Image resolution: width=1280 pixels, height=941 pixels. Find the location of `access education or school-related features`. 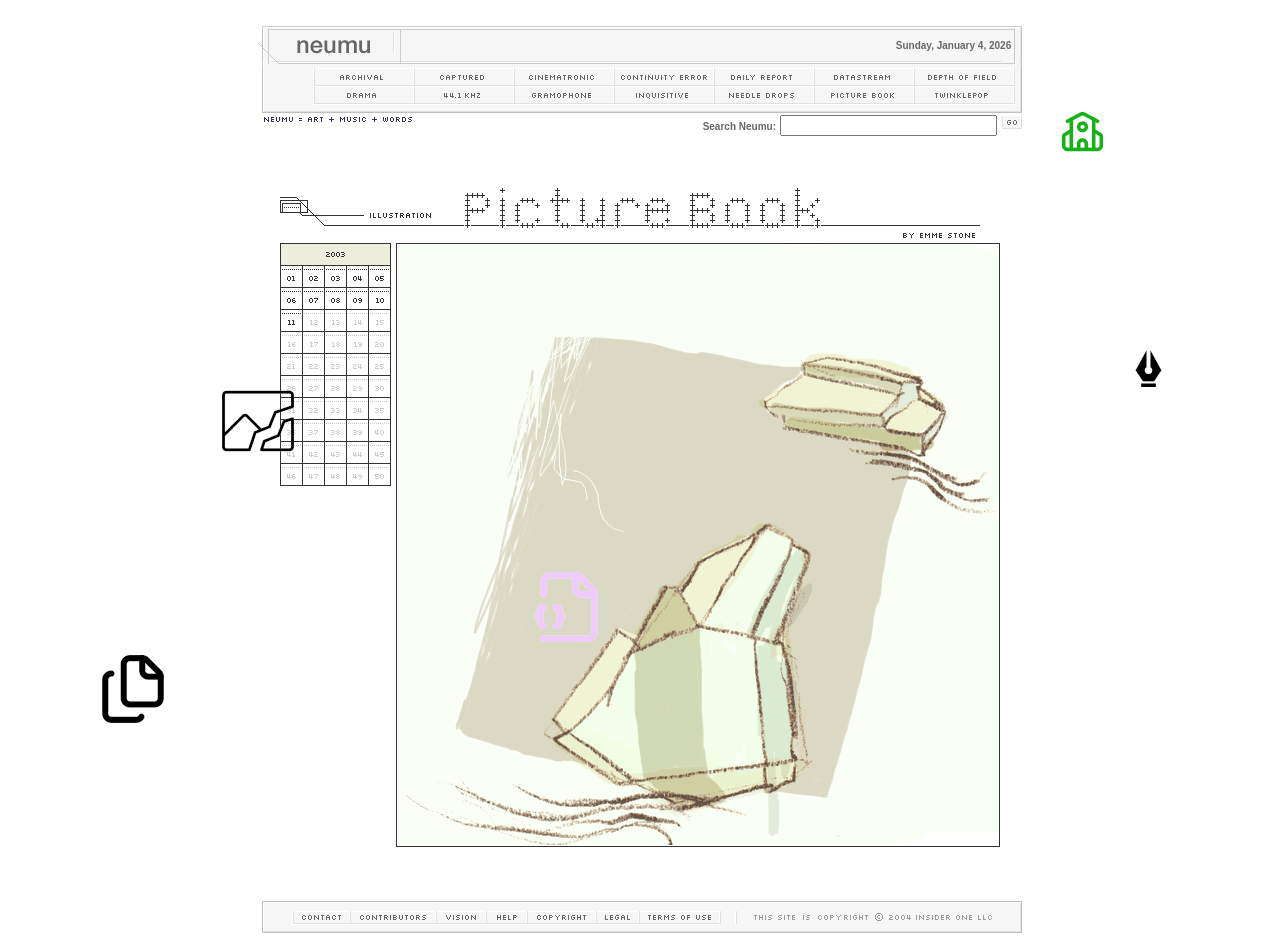

access education or school-related features is located at coordinates (1082, 132).